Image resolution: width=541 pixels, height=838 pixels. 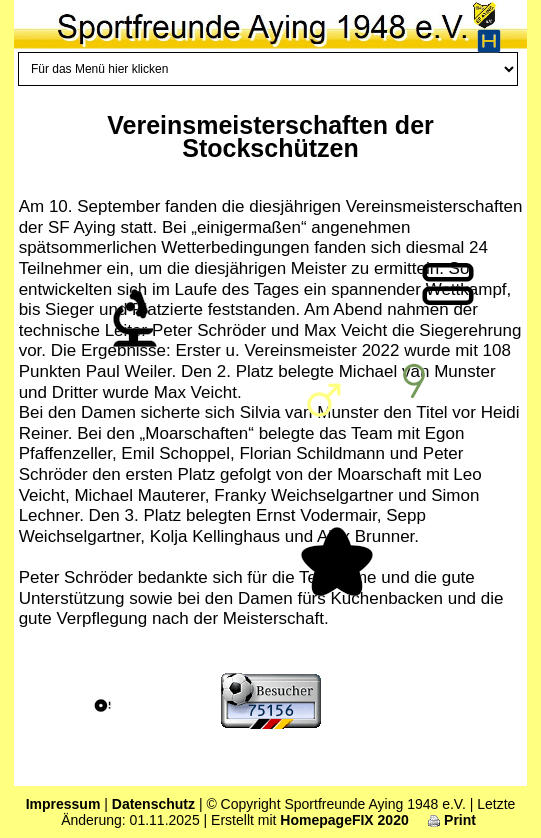 What do you see at coordinates (135, 319) in the screenshot?
I see `access biotech or laboratory features` at bounding box center [135, 319].